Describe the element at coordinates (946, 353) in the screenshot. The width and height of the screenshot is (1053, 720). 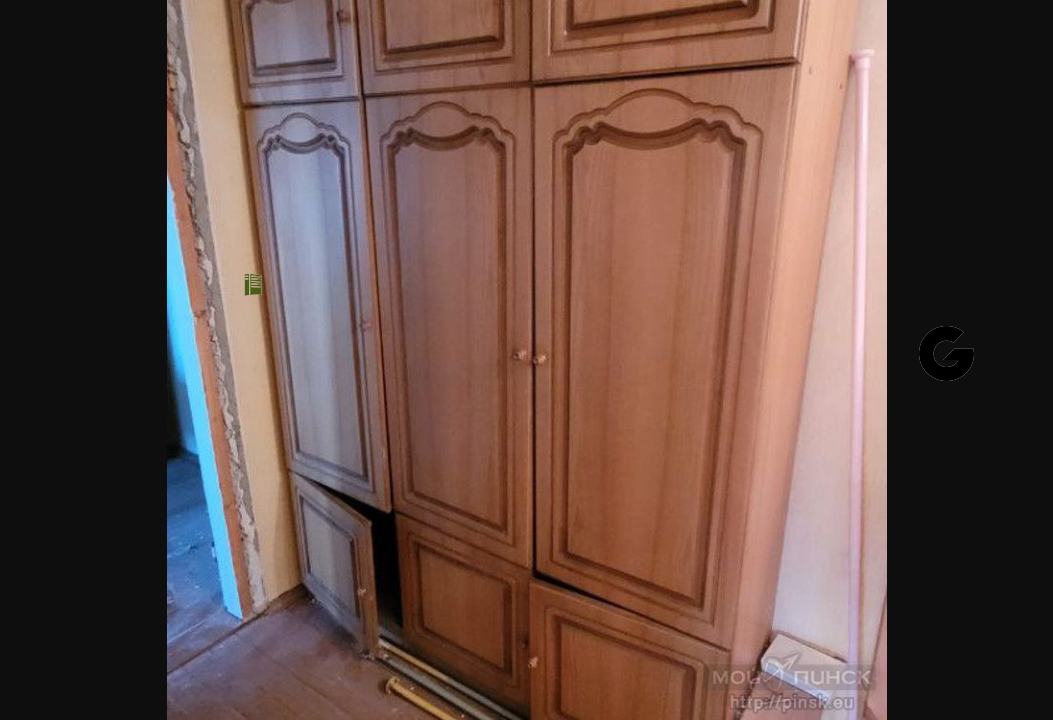
I see `visit justgiving fundraising platform` at that location.